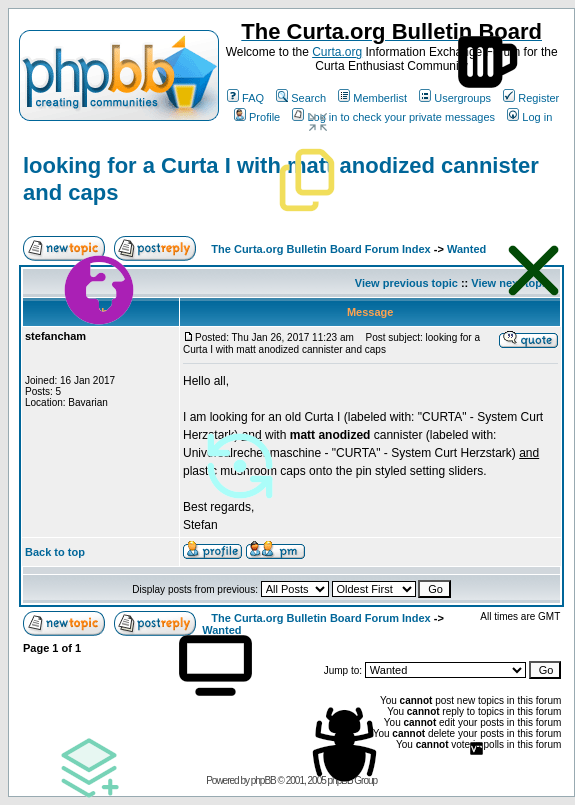  I want to click on select africa region or language, so click(99, 290).